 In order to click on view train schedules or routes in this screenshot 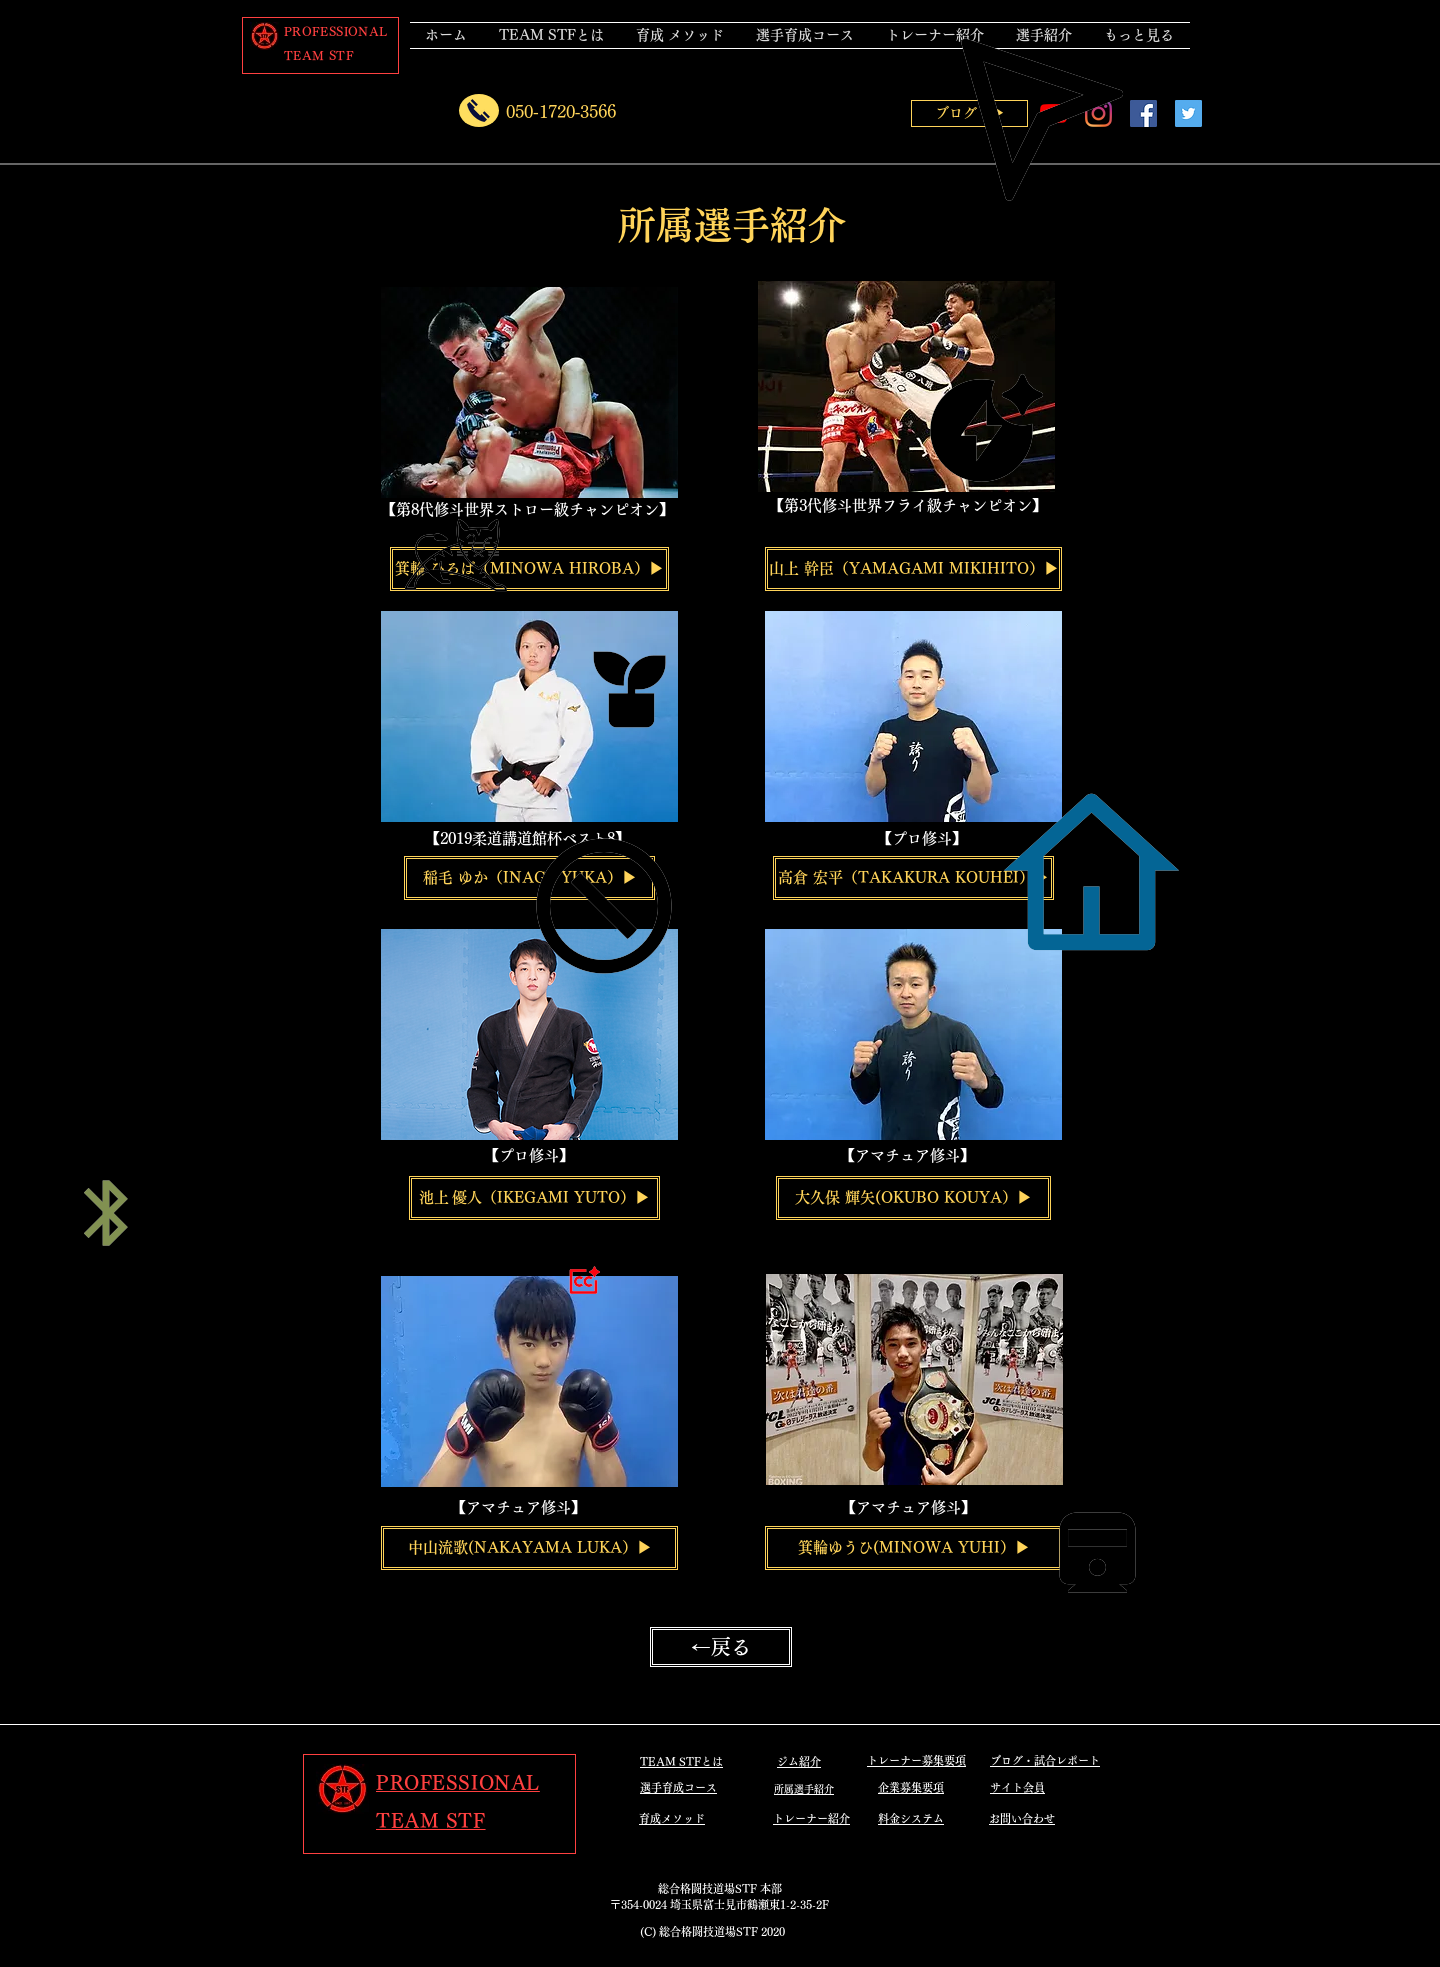, I will do `click(1097, 1550)`.